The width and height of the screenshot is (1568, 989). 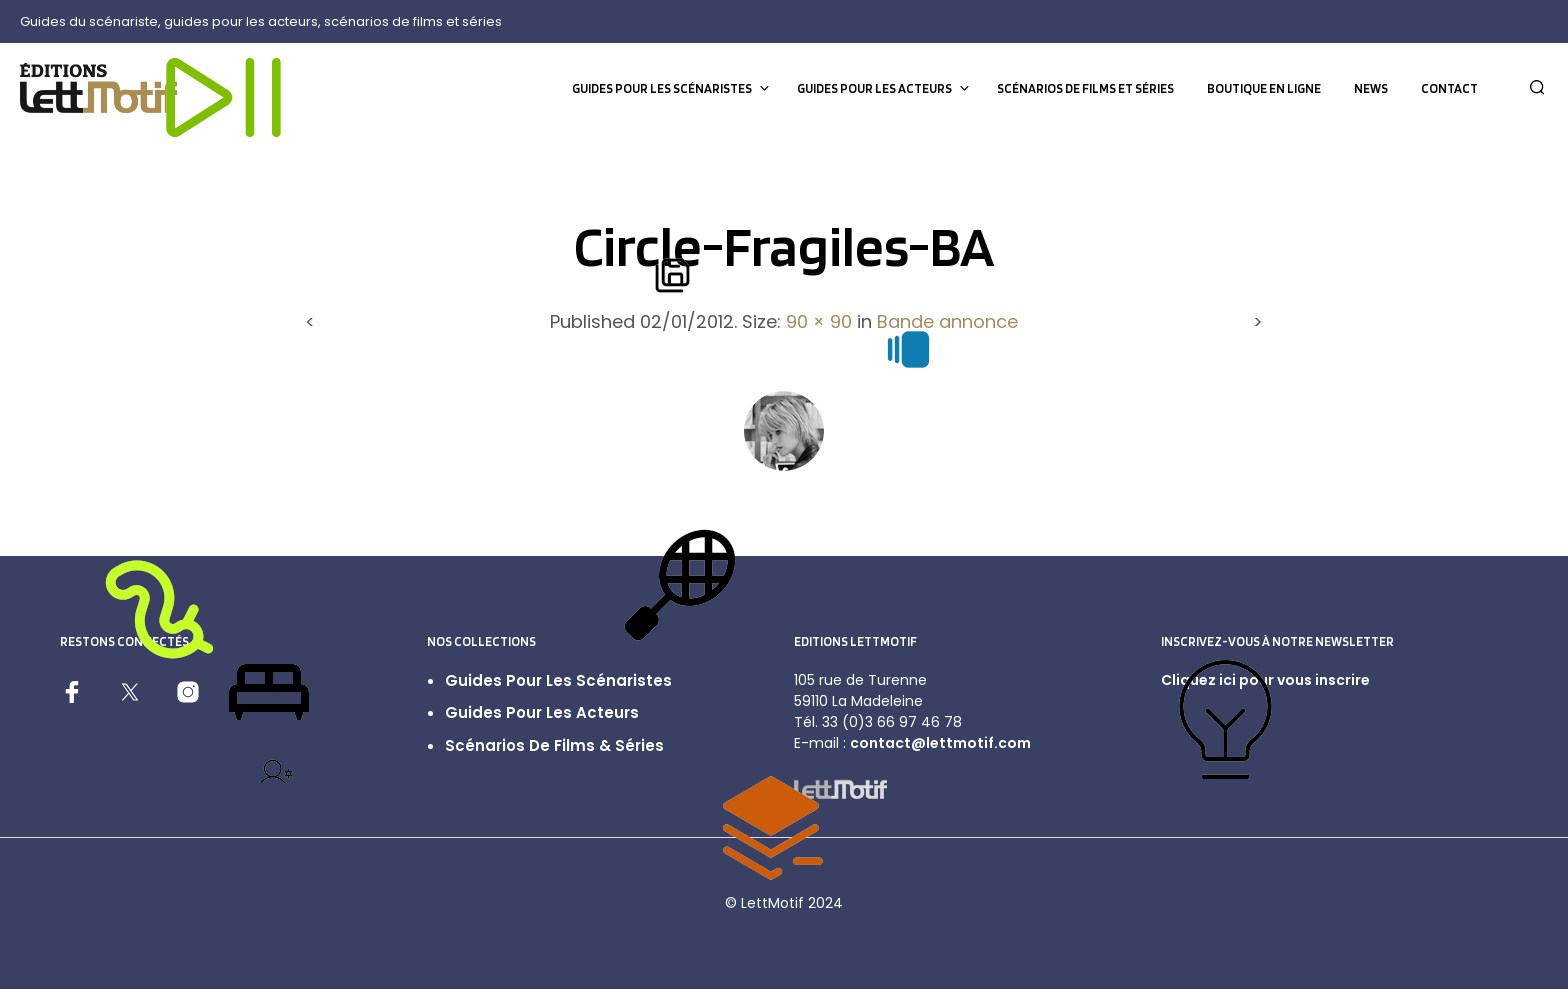 What do you see at coordinates (1225, 719) in the screenshot?
I see `toggle idea or tip suggestions` at bounding box center [1225, 719].